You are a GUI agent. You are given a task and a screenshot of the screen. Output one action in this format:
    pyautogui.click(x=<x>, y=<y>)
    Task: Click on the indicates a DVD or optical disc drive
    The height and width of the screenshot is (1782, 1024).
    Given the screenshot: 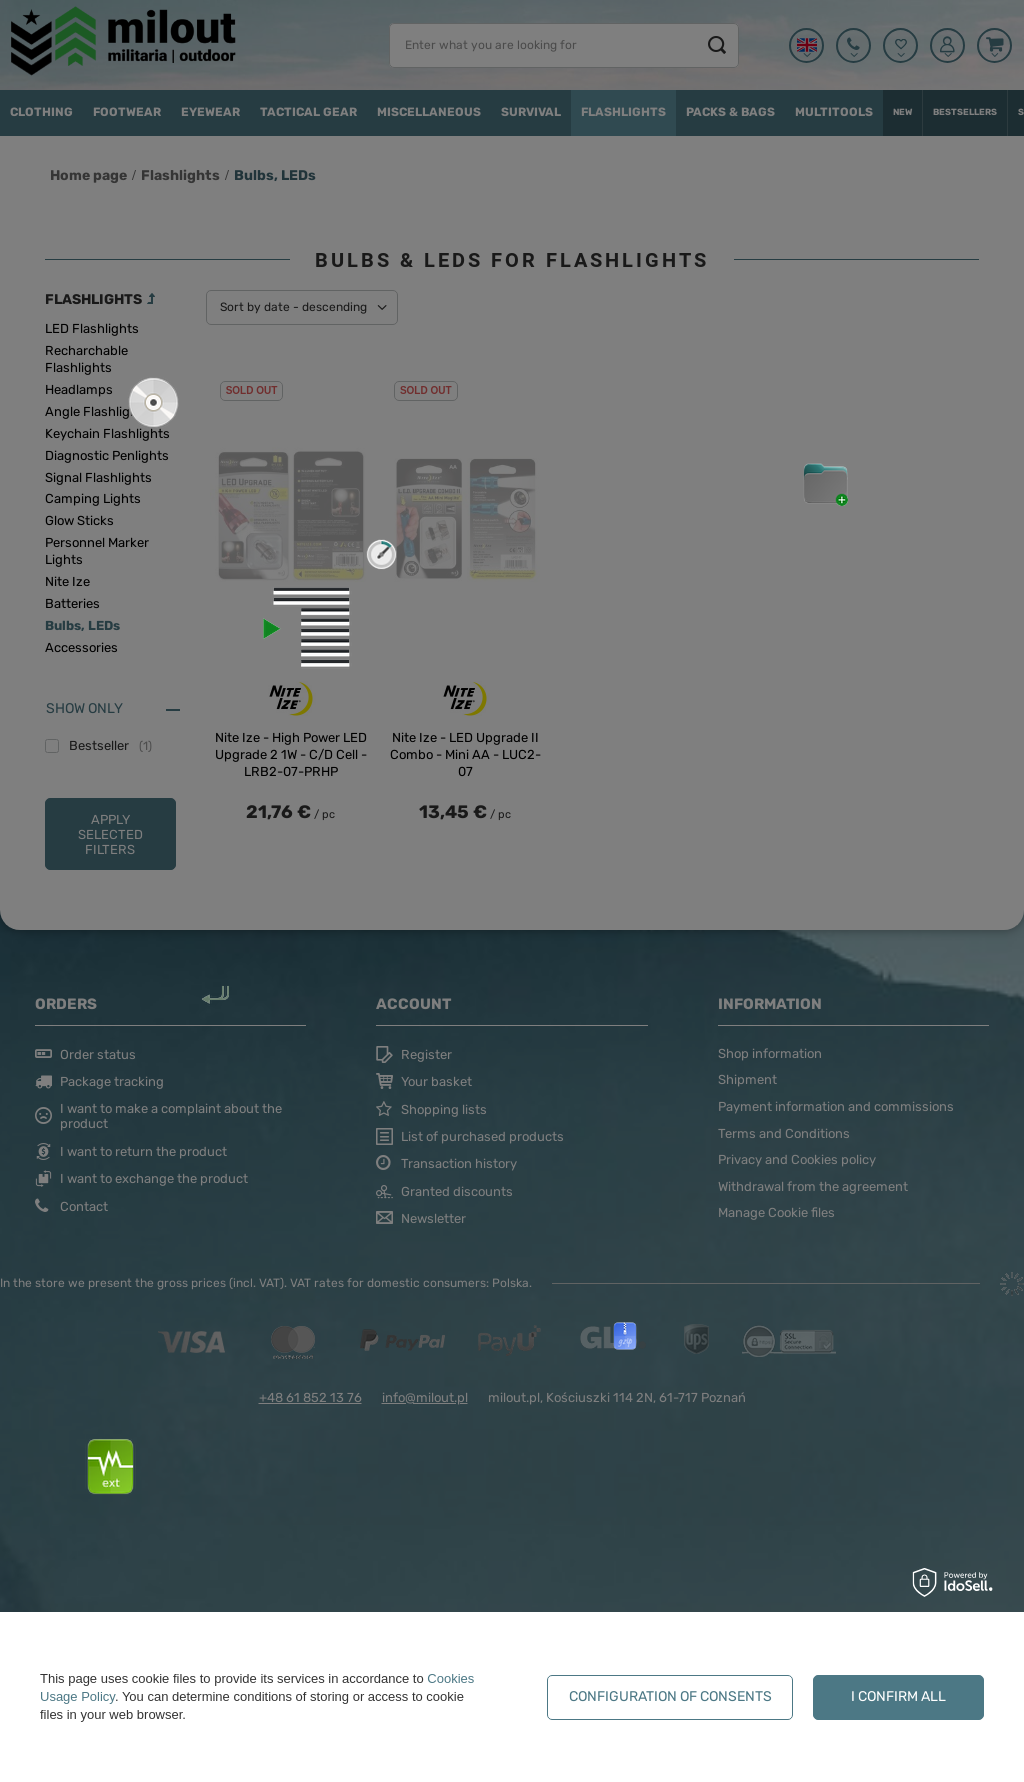 What is the action you would take?
    pyautogui.click(x=153, y=402)
    